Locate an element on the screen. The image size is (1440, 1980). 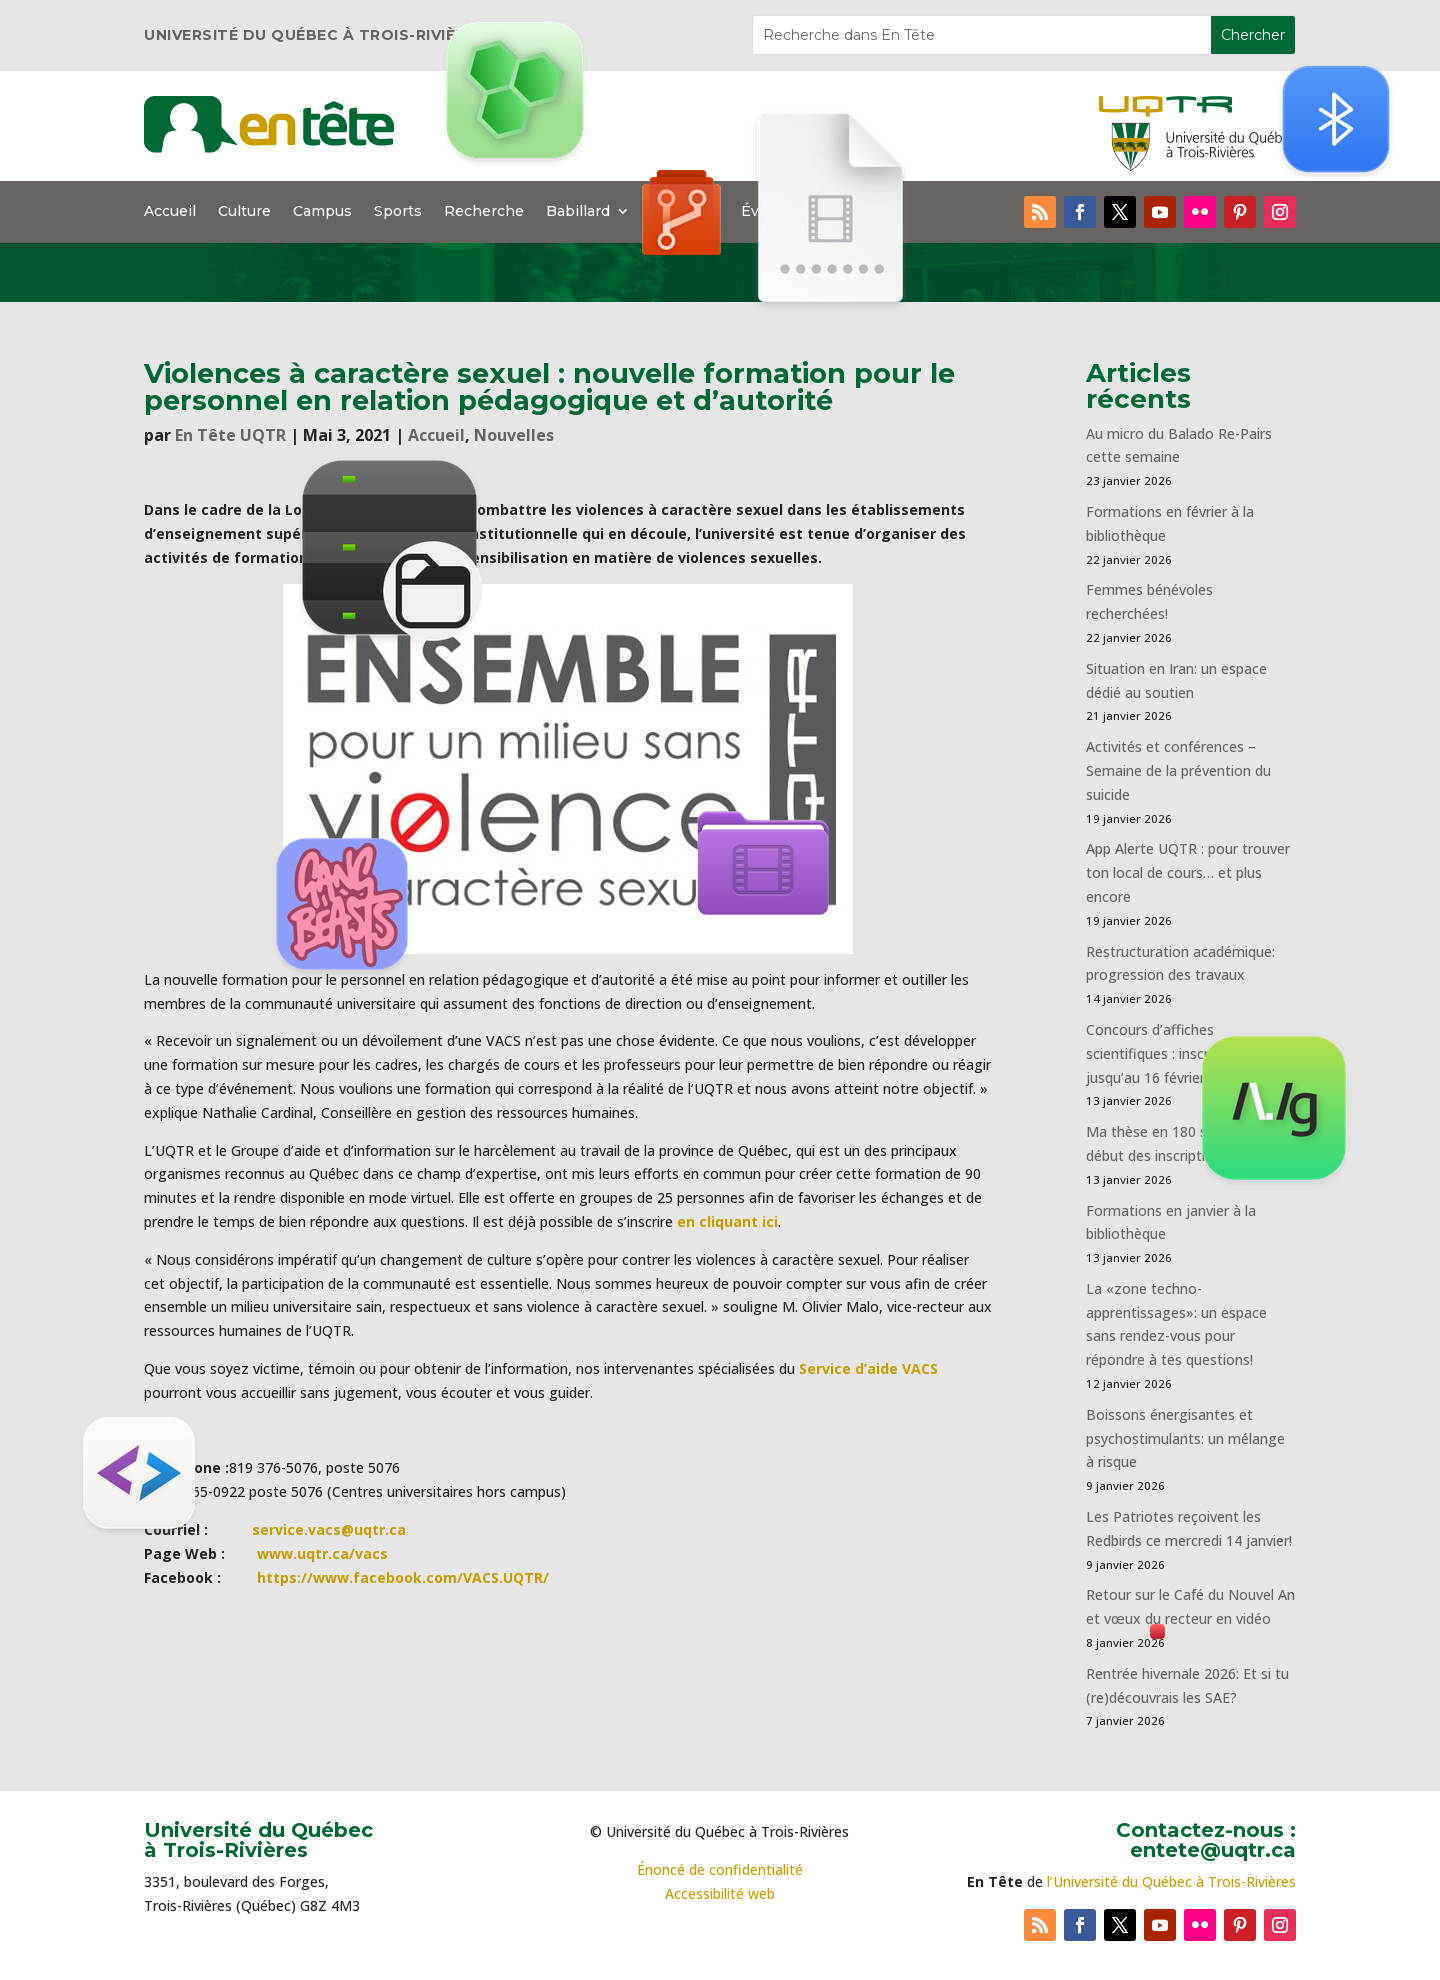
configure ftp server settings is located at coordinates (389, 547).